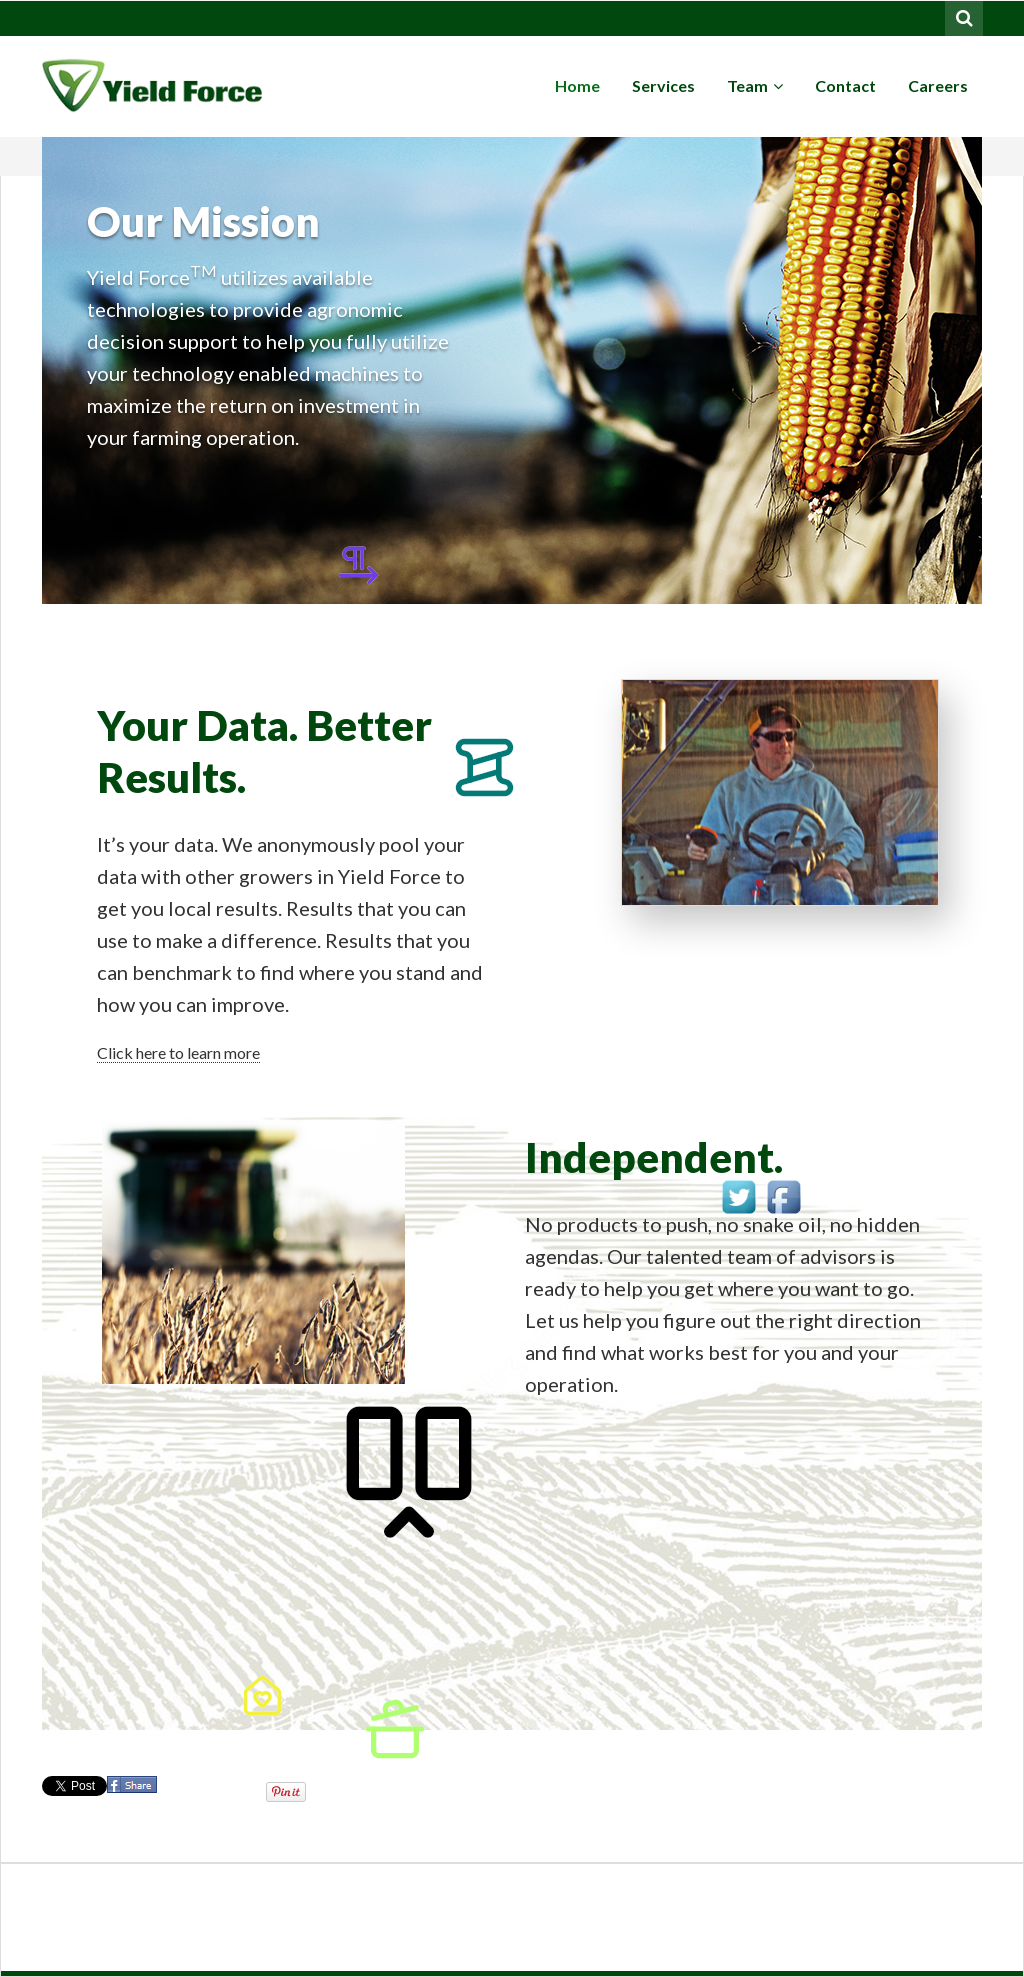 This screenshot has width=1024, height=1977. Describe the element at coordinates (358, 564) in the screenshot. I see `move paragraph to the right` at that location.